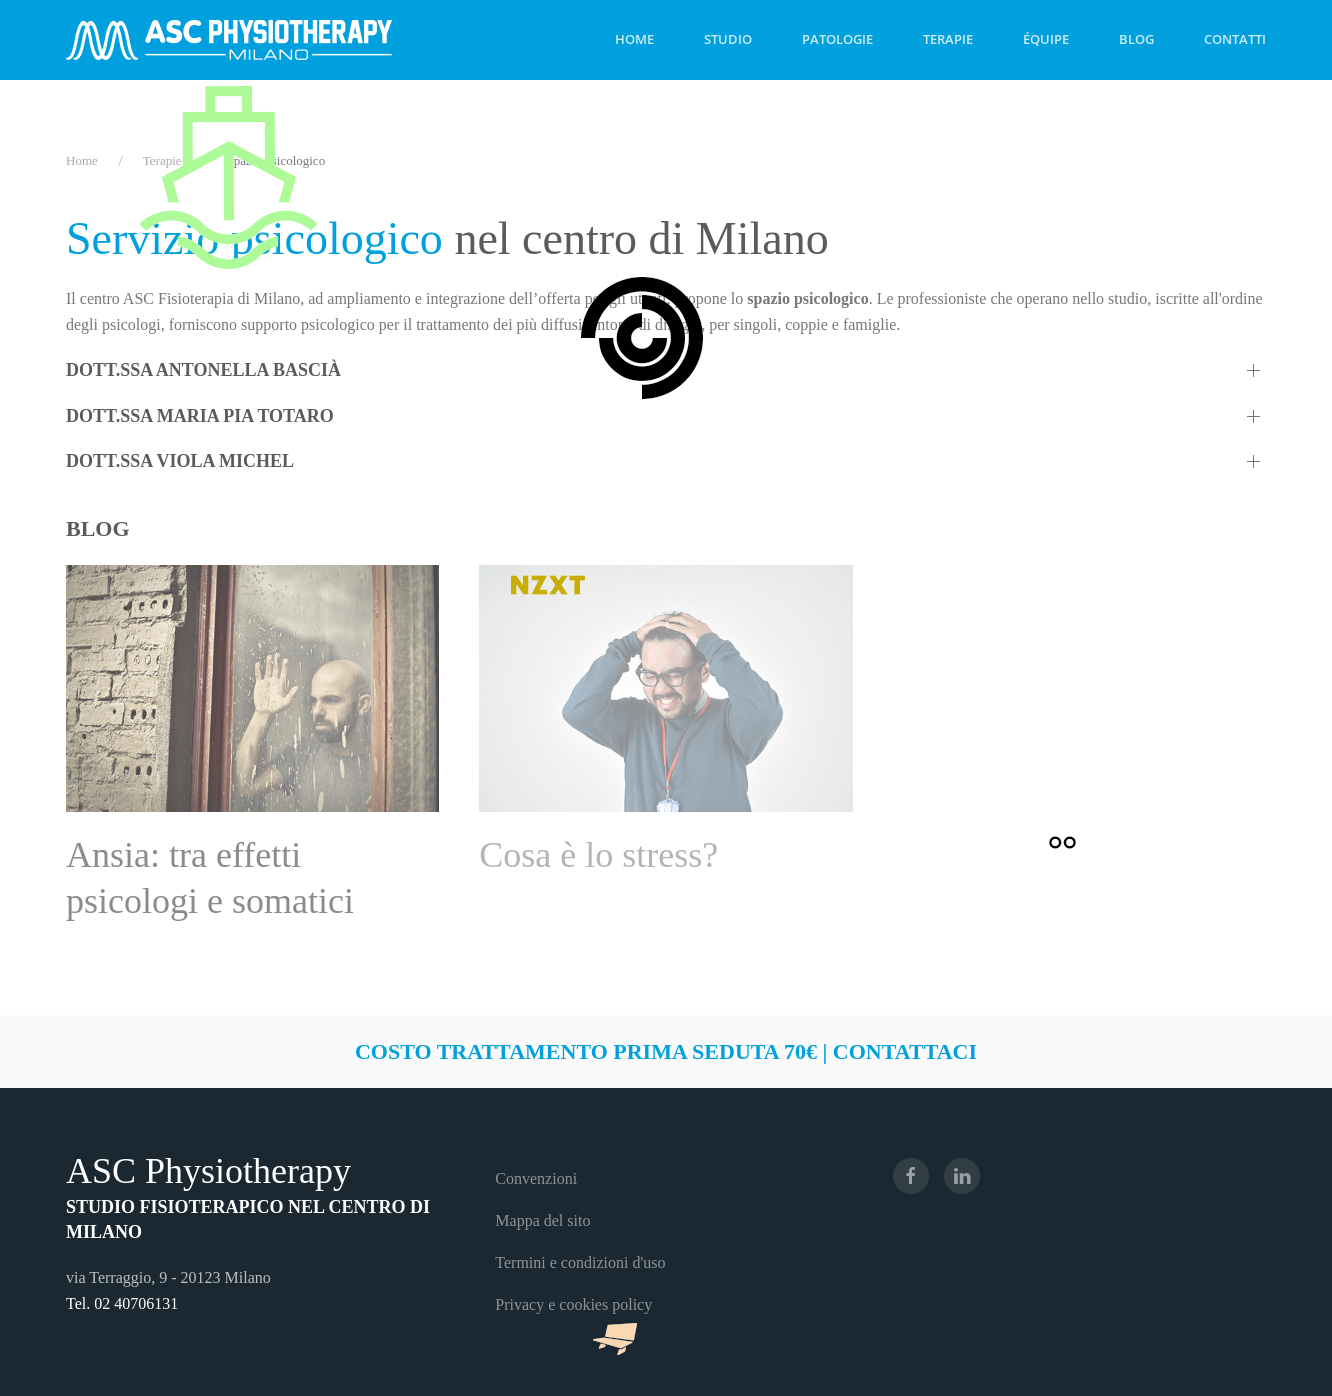 The width and height of the screenshot is (1332, 1396). Describe the element at coordinates (642, 338) in the screenshot. I see `open QuantConnect platform` at that location.